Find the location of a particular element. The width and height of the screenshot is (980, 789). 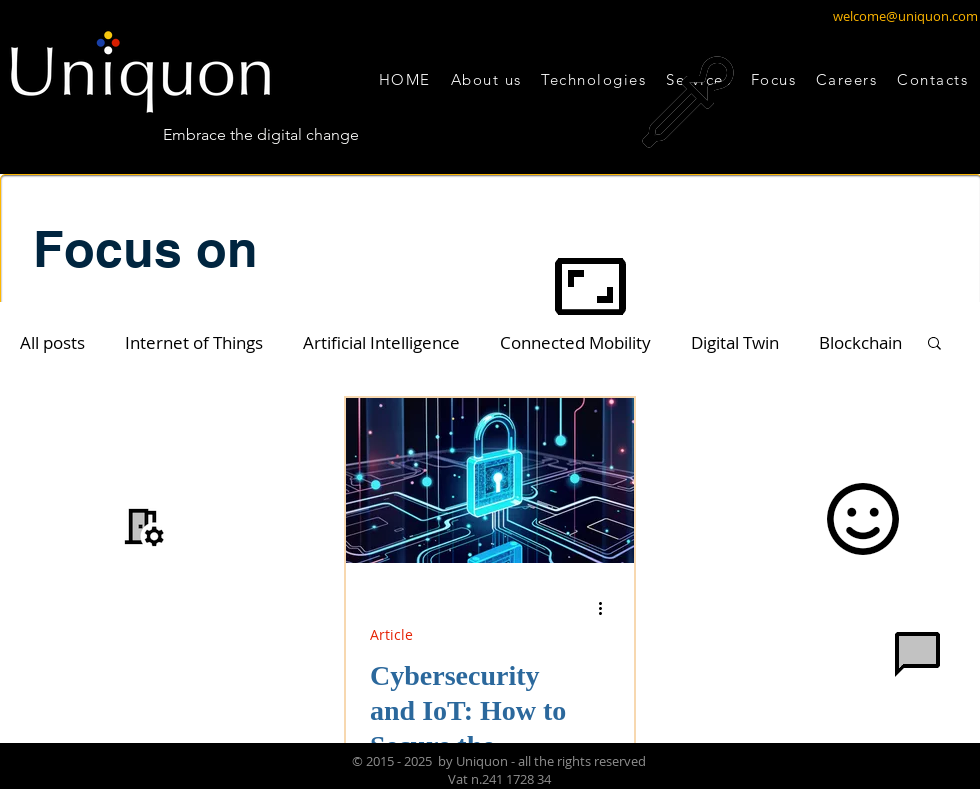

open chat or messaging is located at coordinates (917, 654).